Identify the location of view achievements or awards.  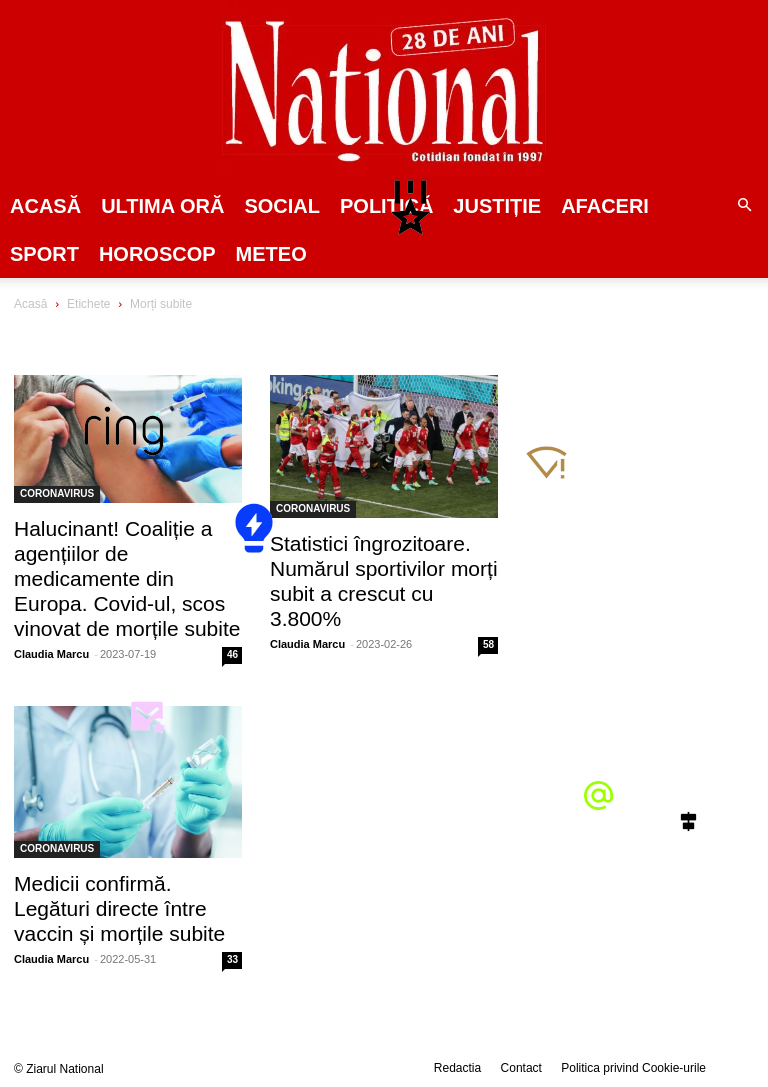
(410, 206).